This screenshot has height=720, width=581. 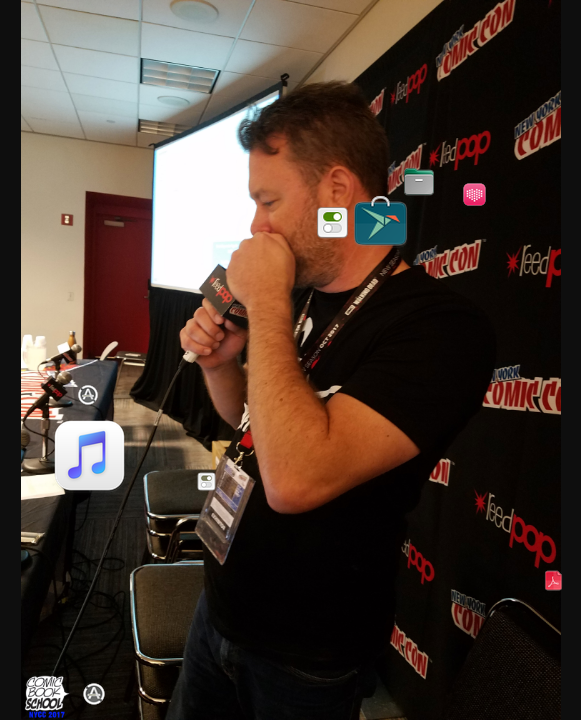 I want to click on open cantata music player, so click(x=89, y=455).